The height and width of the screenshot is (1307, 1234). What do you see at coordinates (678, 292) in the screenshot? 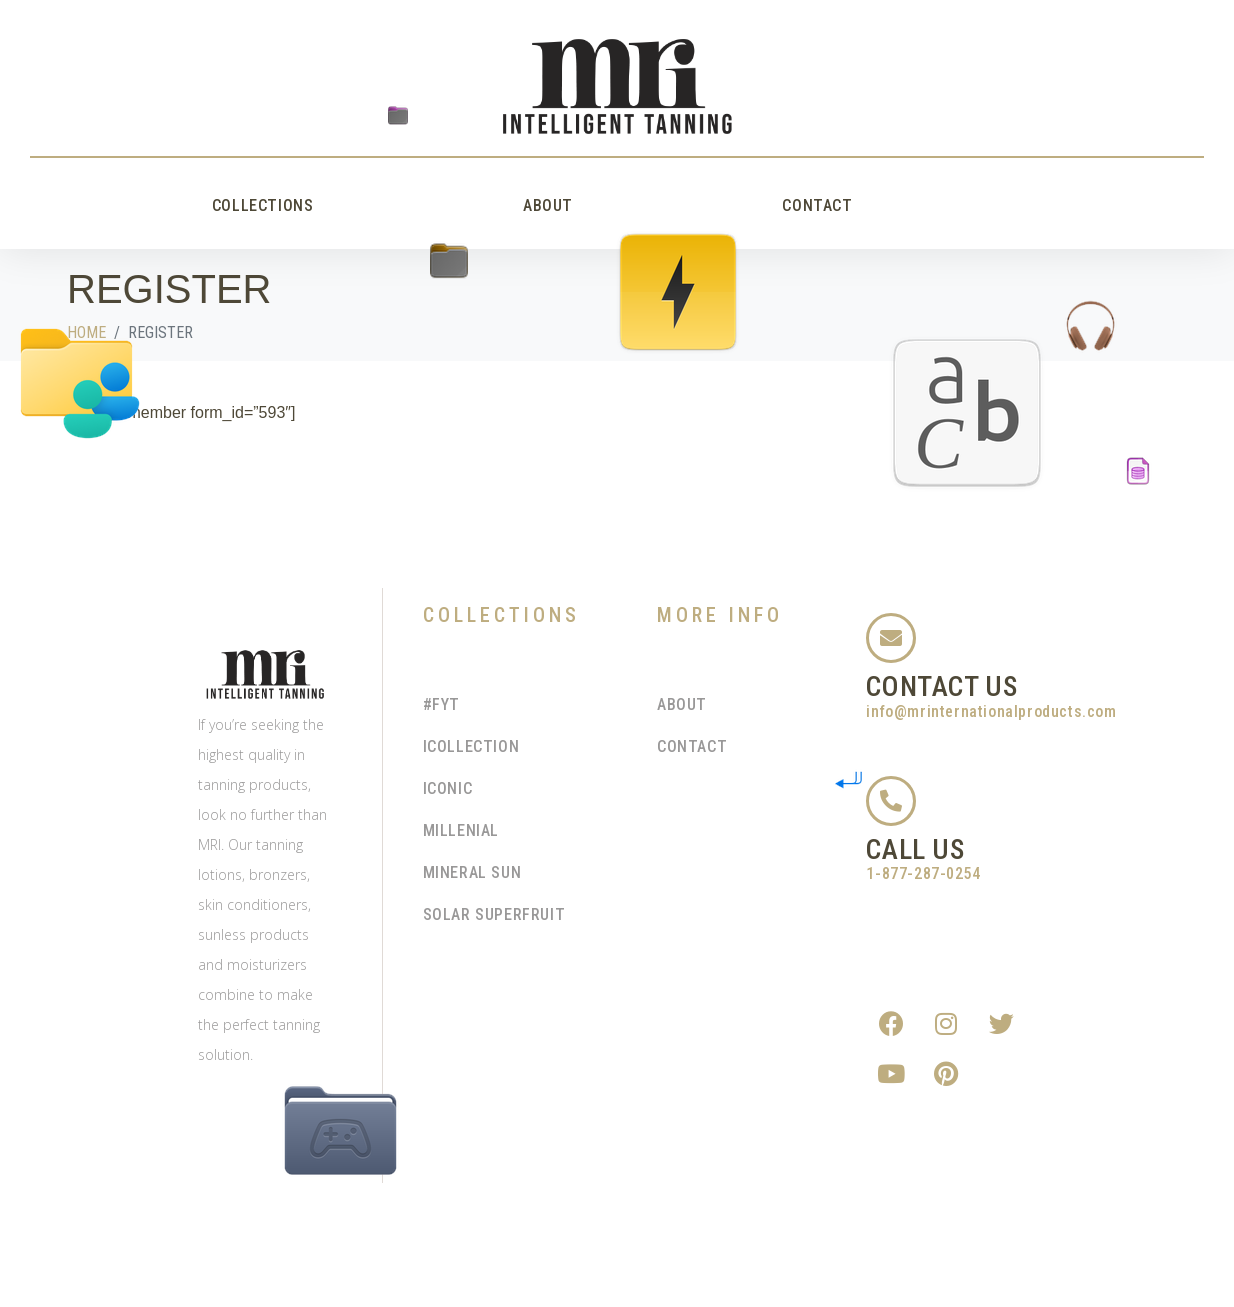
I see `open power management settings` at bounding box center [678, 292].